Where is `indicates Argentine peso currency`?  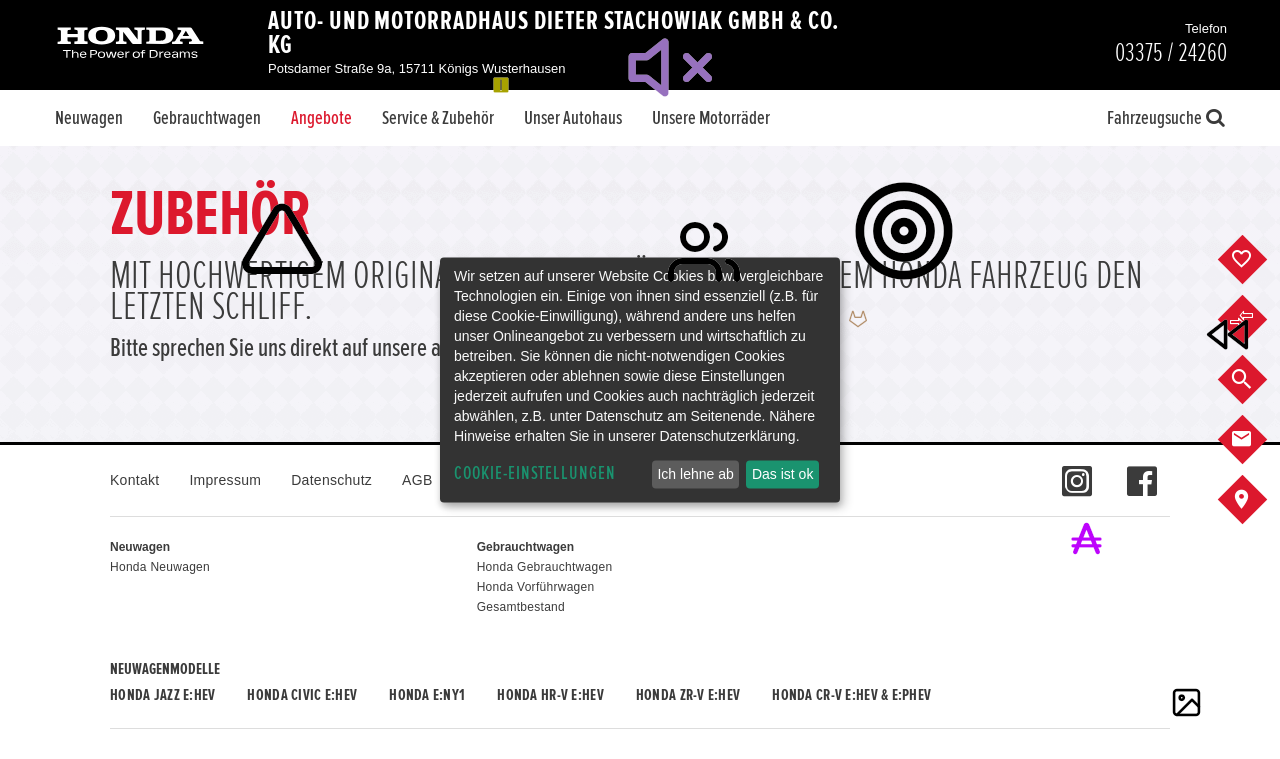
indicates Argentine peso currency is located at coordinates (1086, 538).